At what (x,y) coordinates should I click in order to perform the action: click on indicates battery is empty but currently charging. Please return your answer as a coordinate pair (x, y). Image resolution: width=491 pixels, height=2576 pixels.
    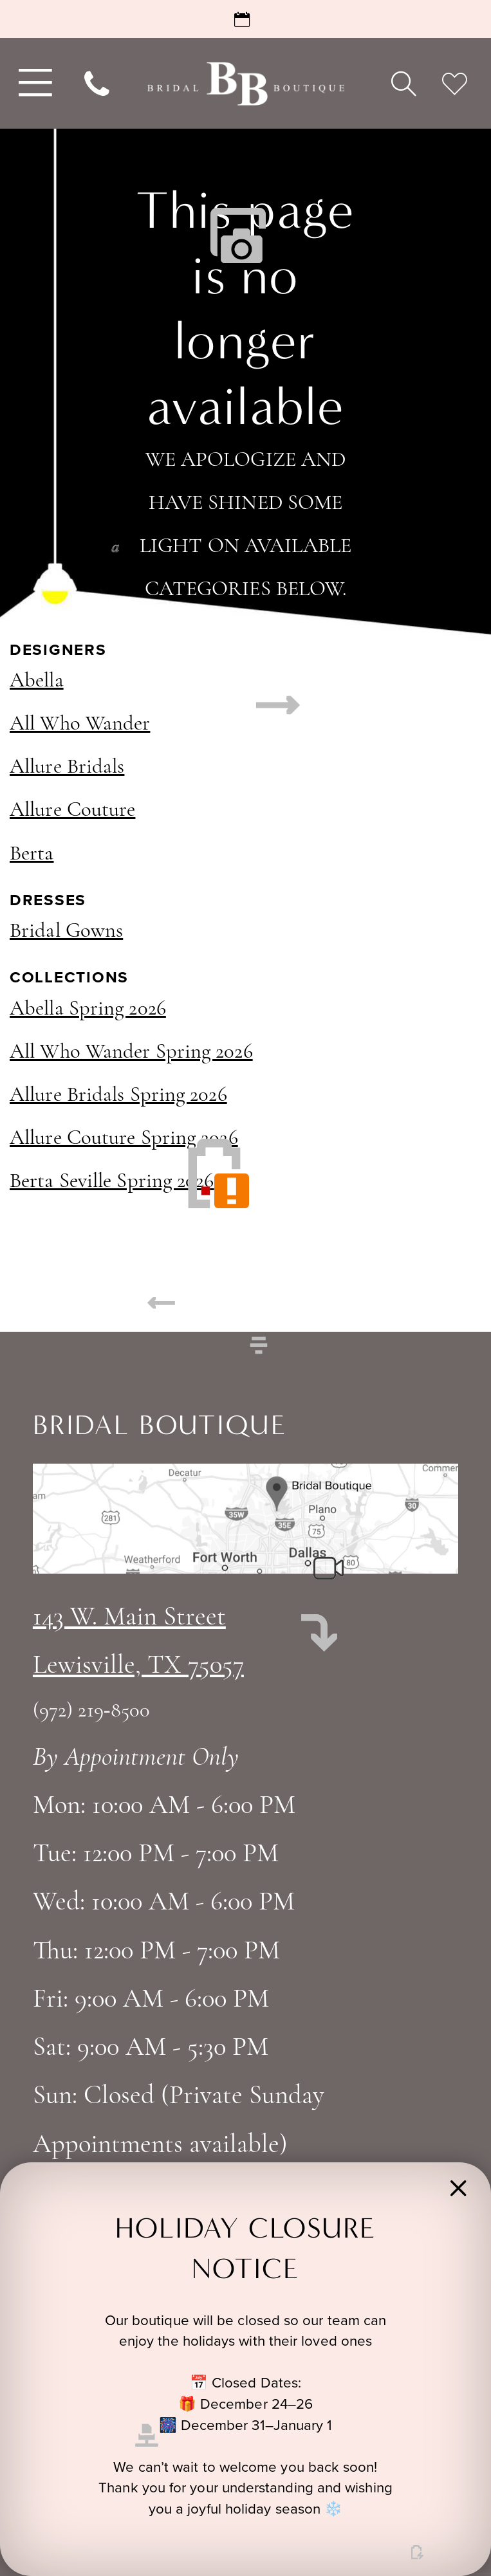
    Looking at the image, I should click on (416, 2552).